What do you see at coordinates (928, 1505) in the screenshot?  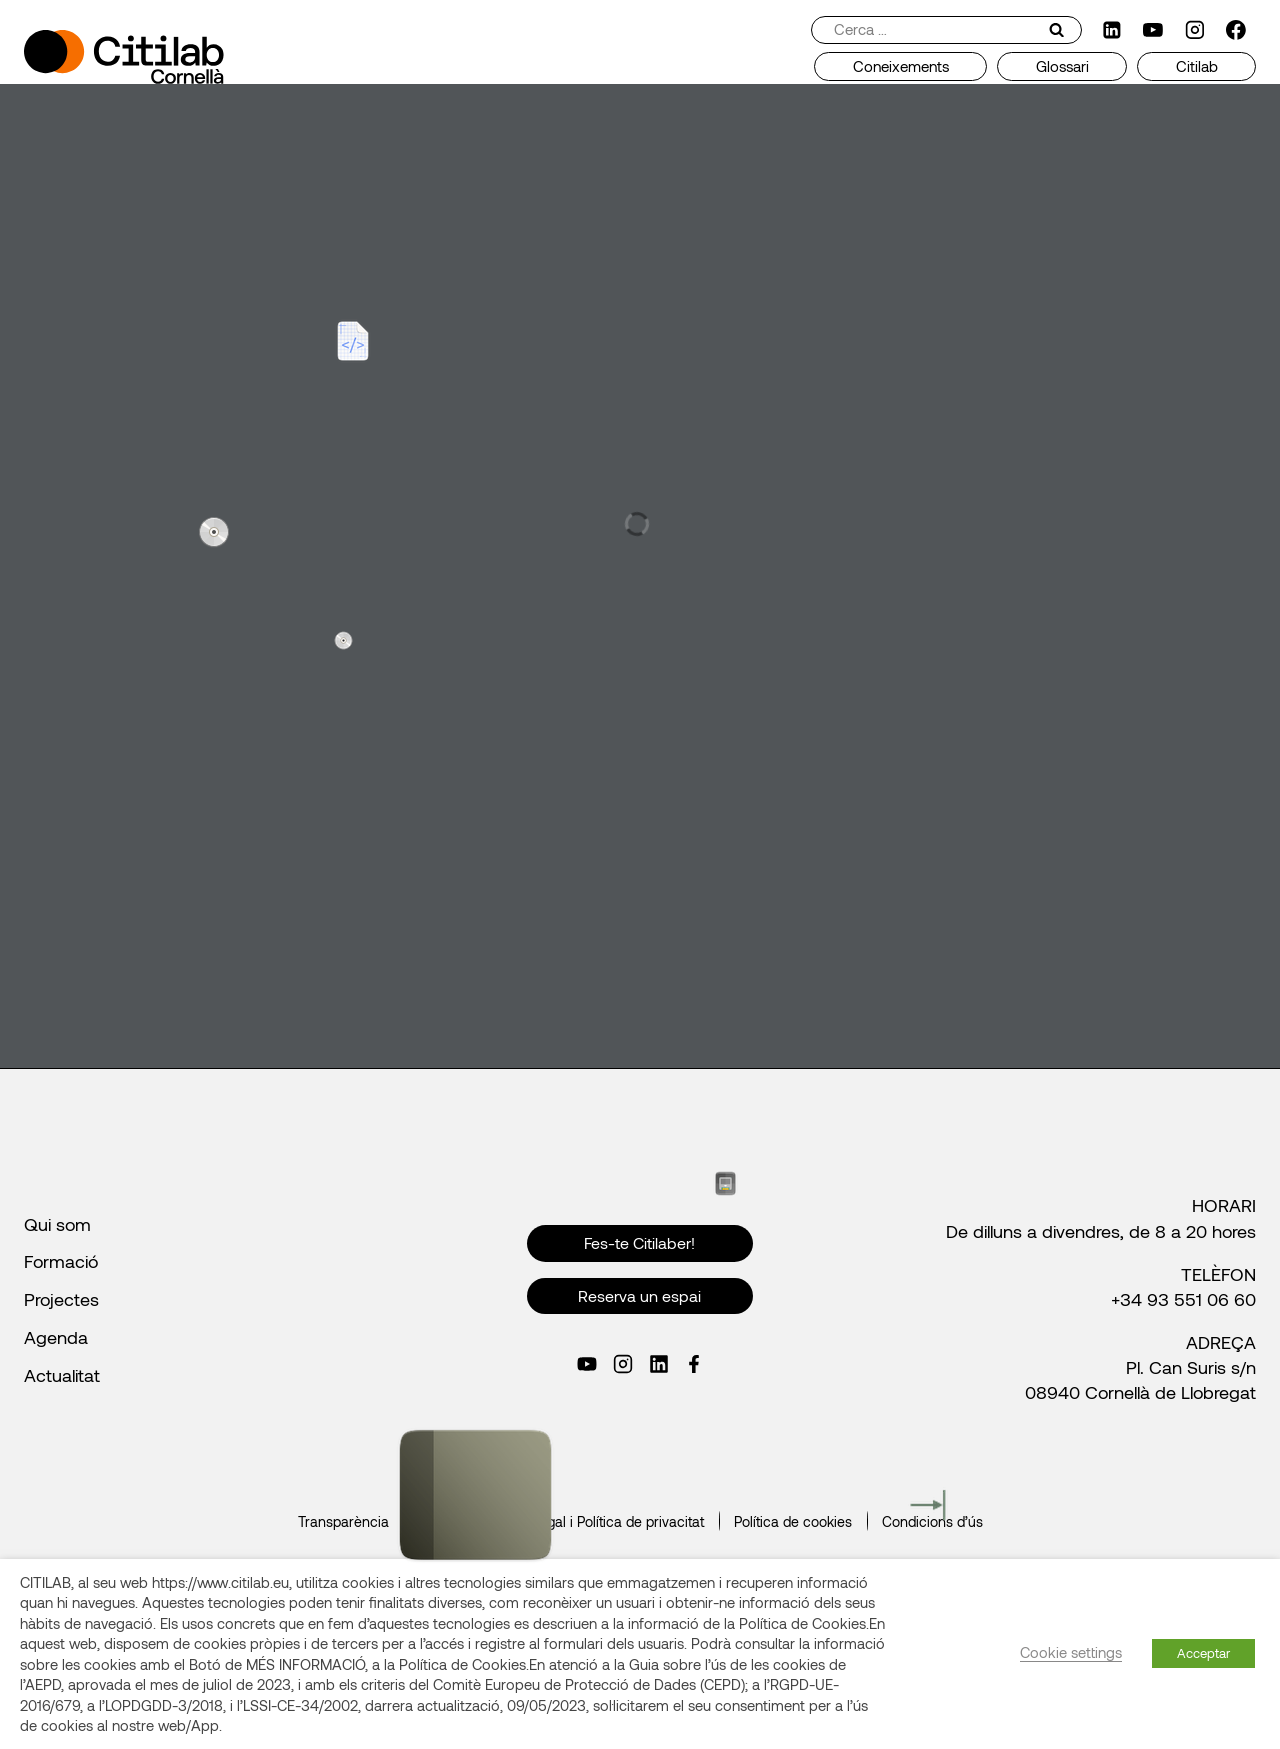 I see `jump to the last item in a list` at bounding box center [928, 1505].